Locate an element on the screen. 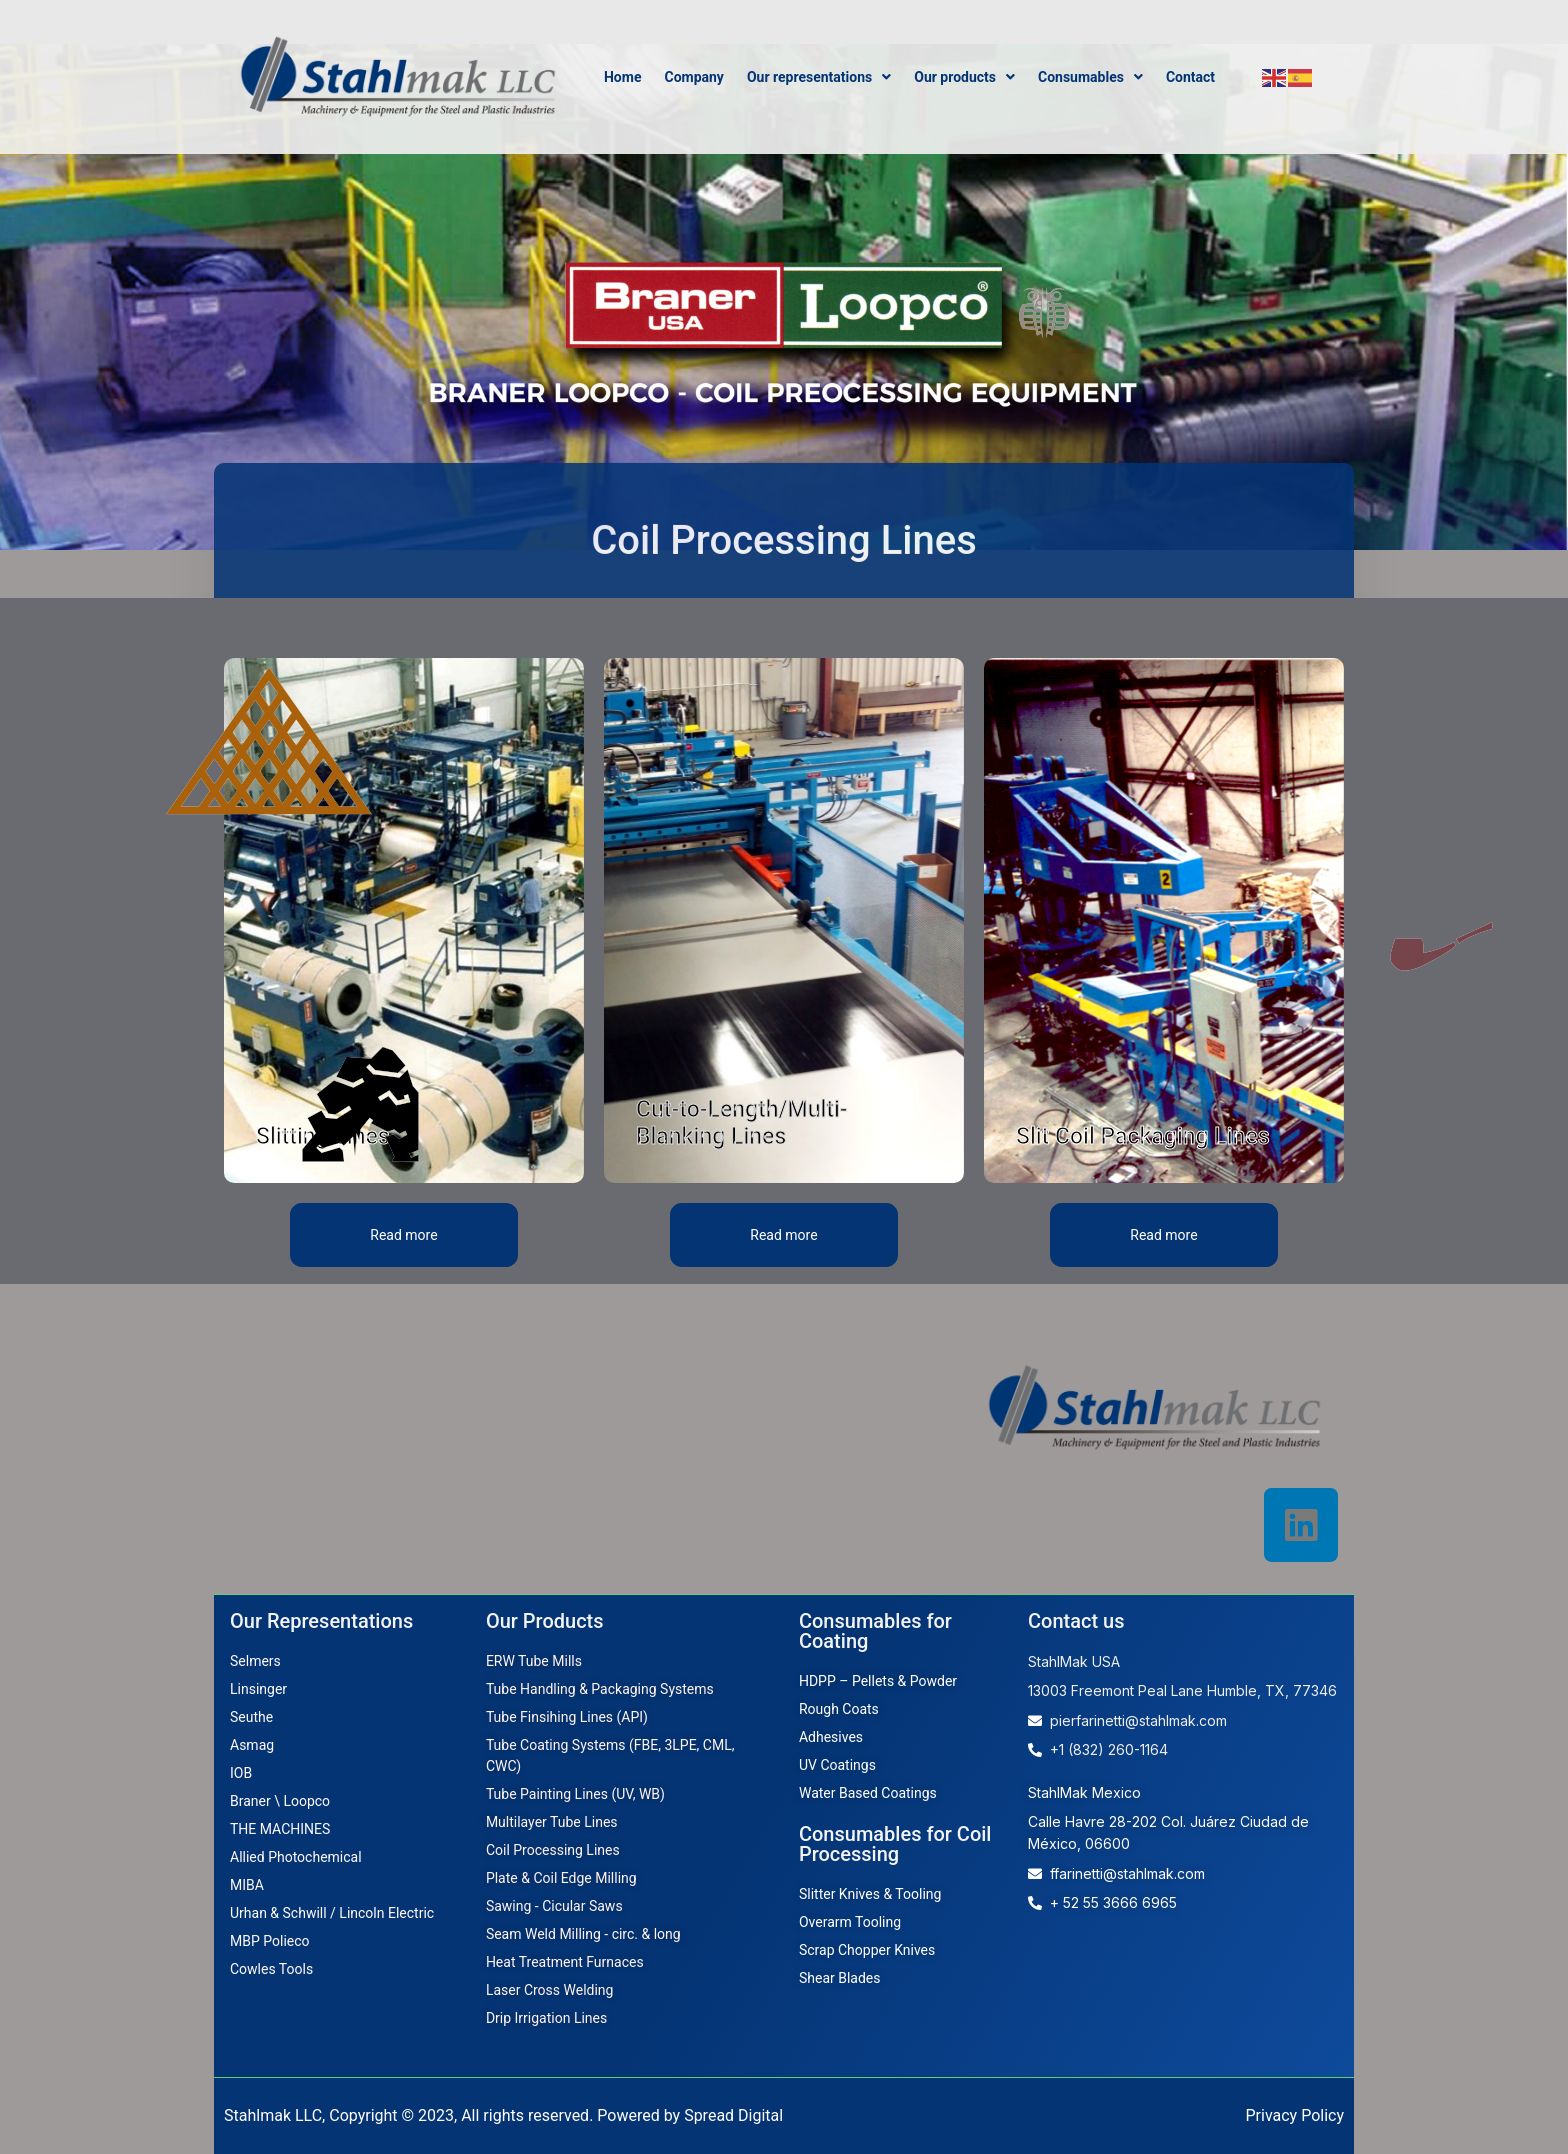  indicates a smoking-permitted area or zone is located at coordinates (1441, 946).